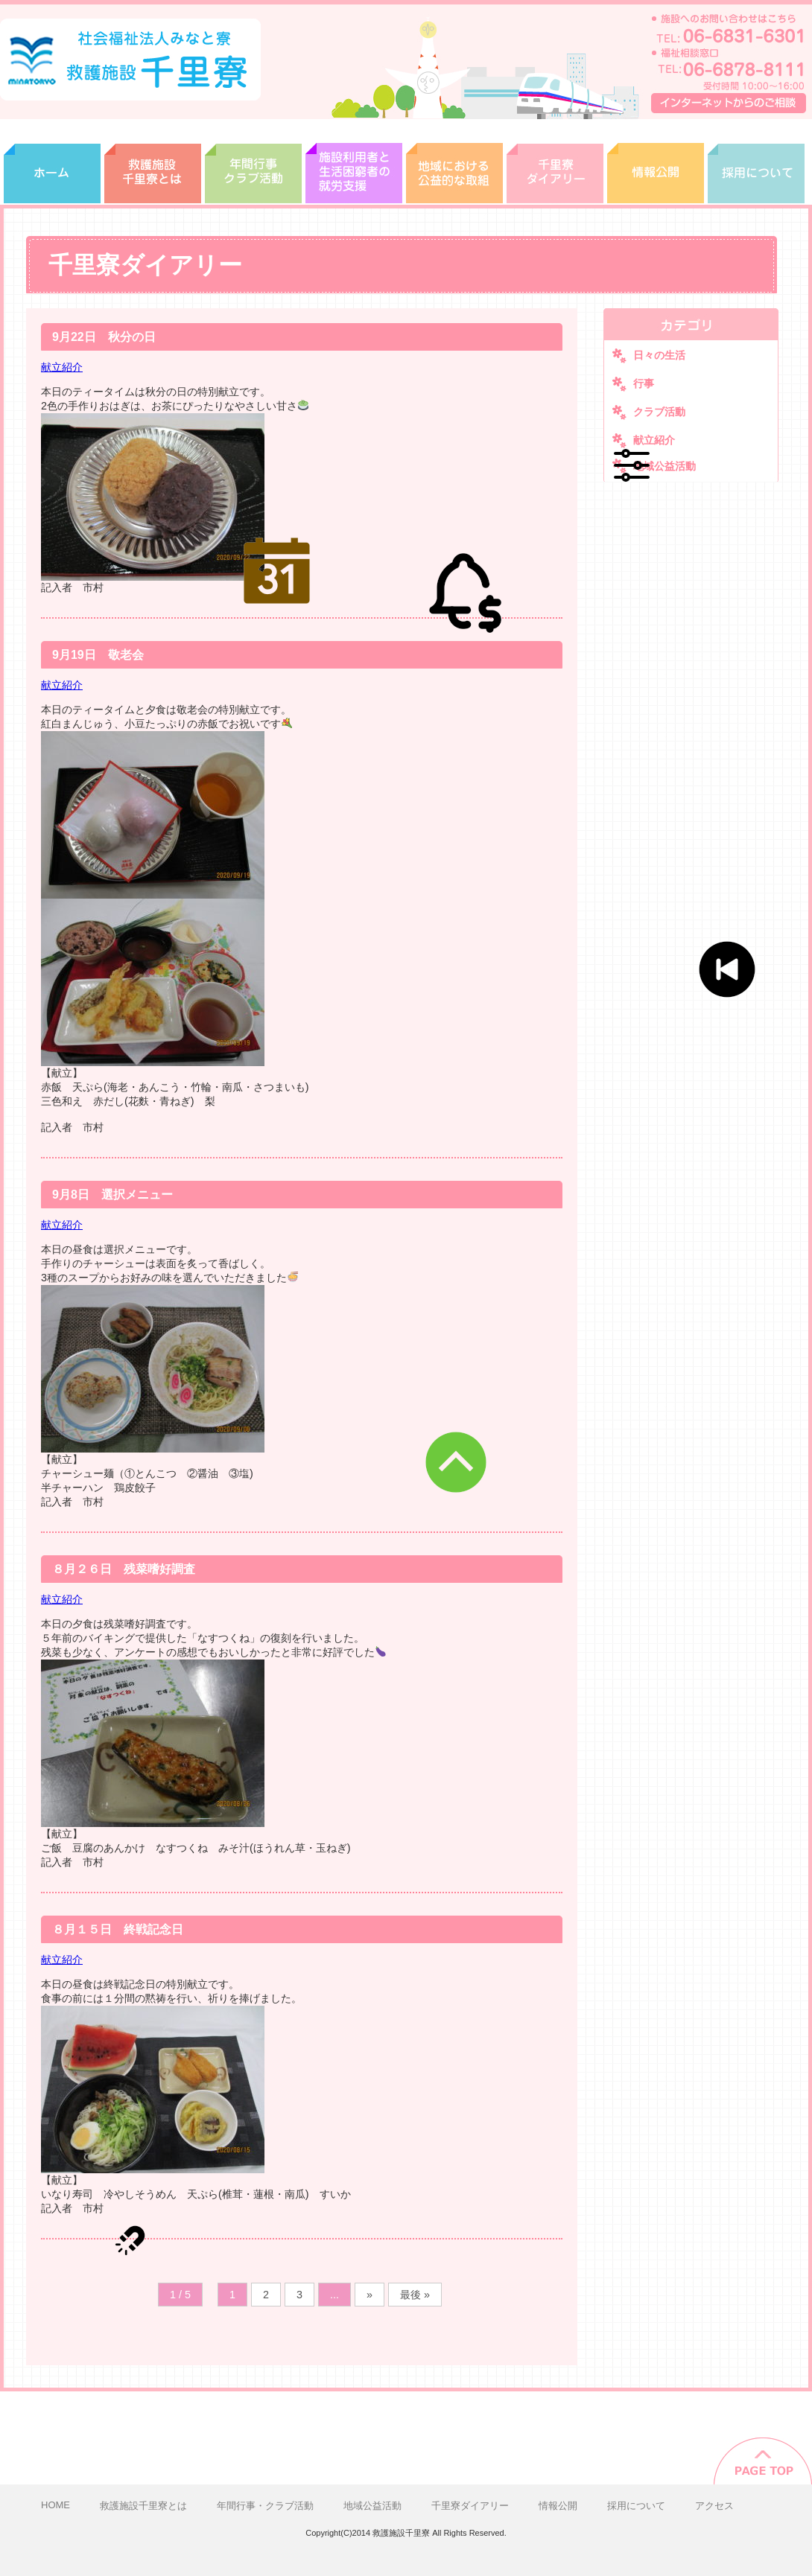 Image resolution: width=812 pixels, height=2576 pixels. What do you see at coordinates (130, 2240) in the screenshot?
I see `attract or pull related items together` at bounding box center [130, 2240].